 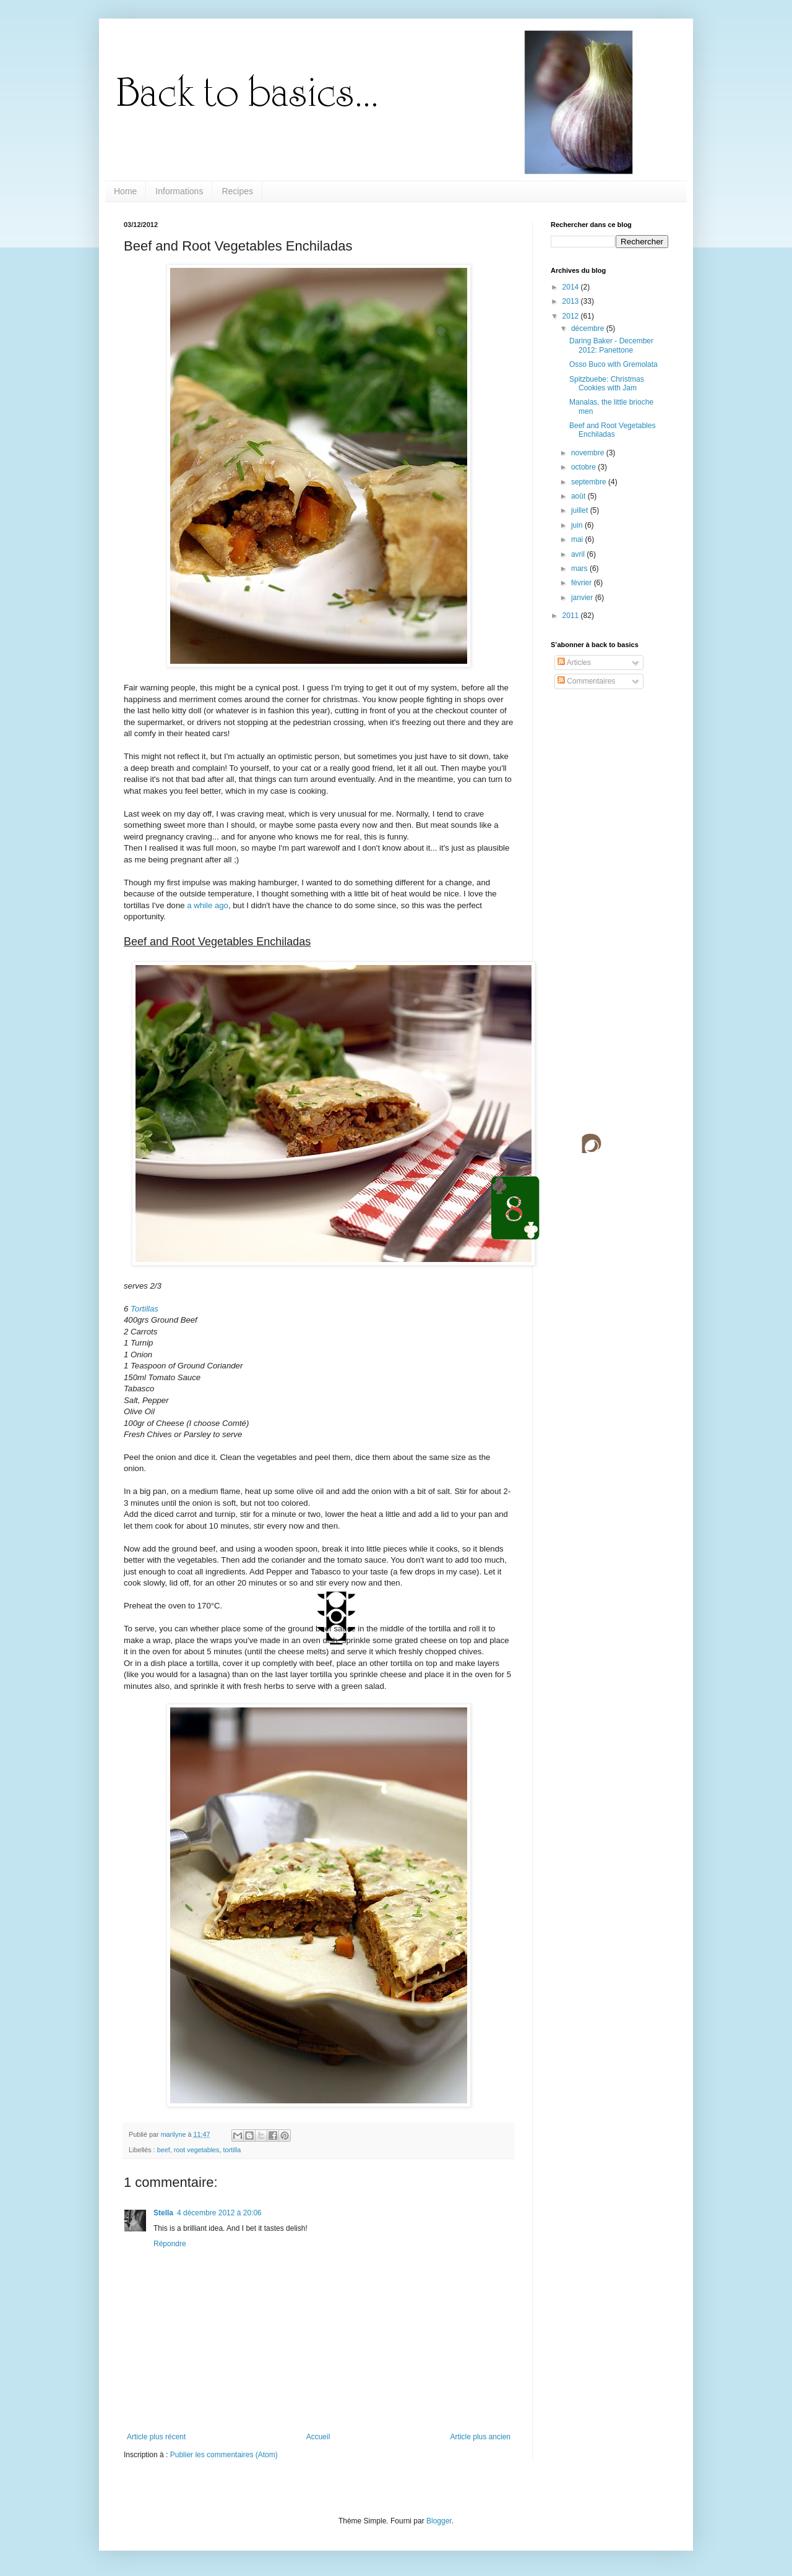 I want to click on indicates caution or pending status, so click(x=336, y=1618).